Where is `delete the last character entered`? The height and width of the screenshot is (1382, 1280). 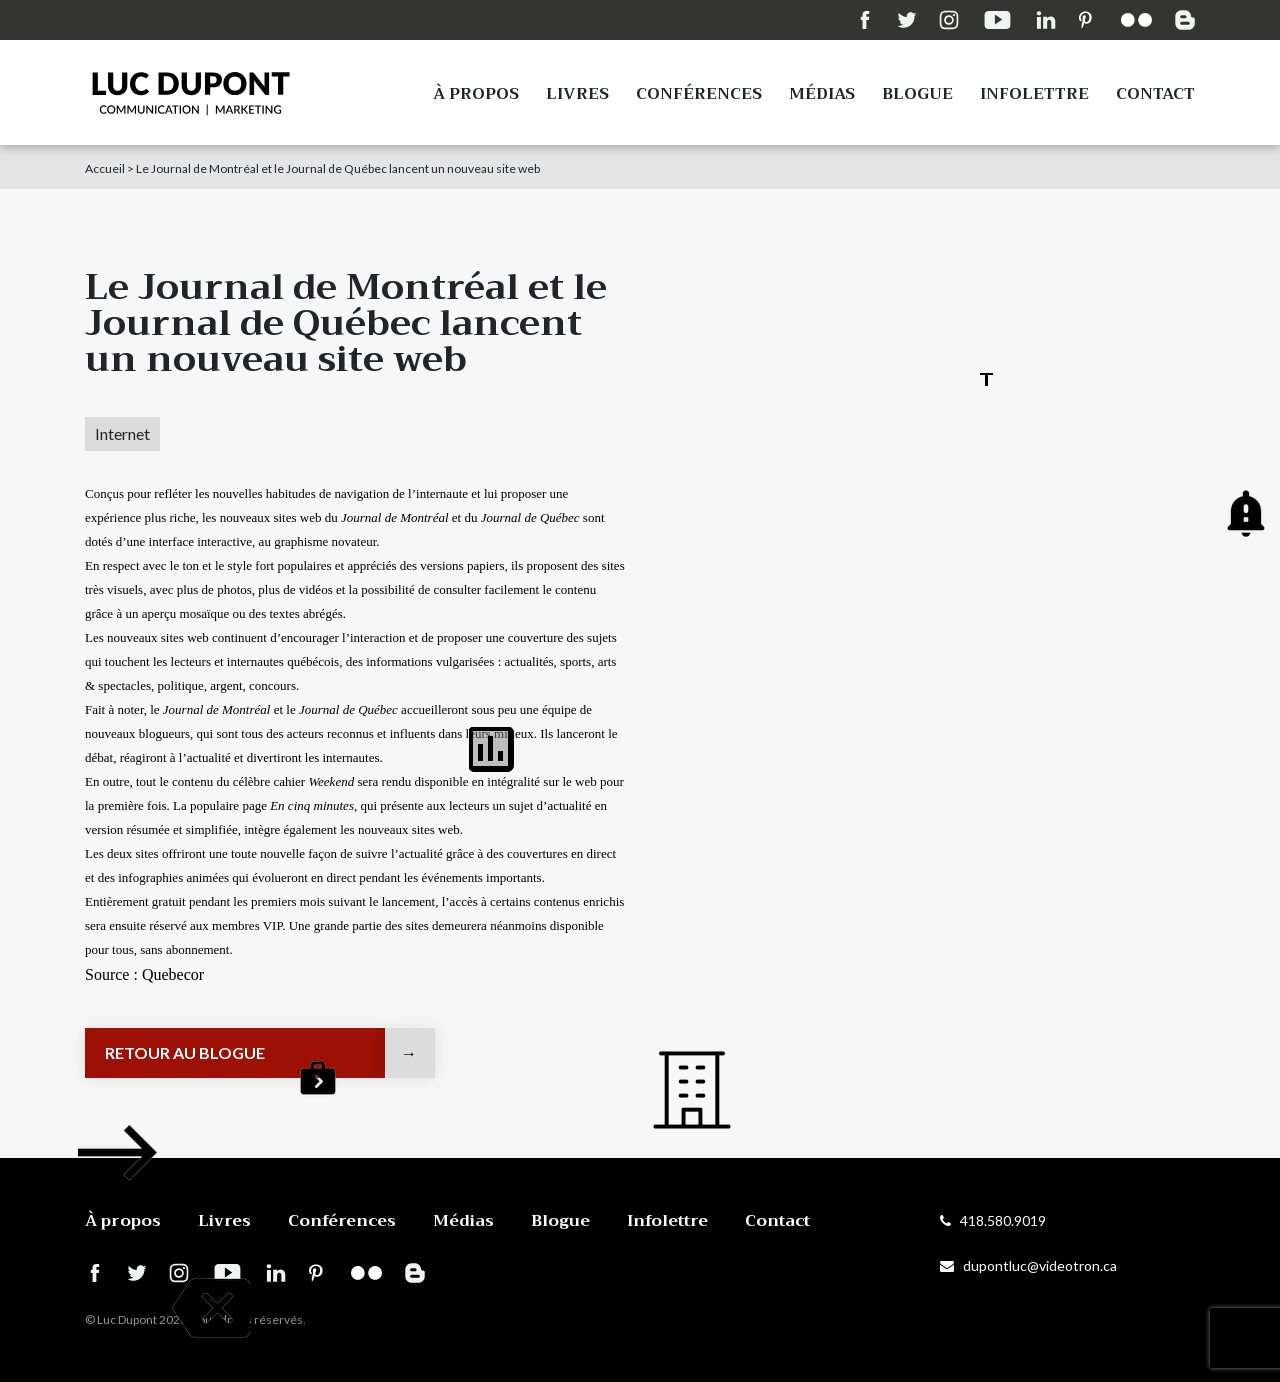 delete the last character entered is located at coordinates (211, 1308).